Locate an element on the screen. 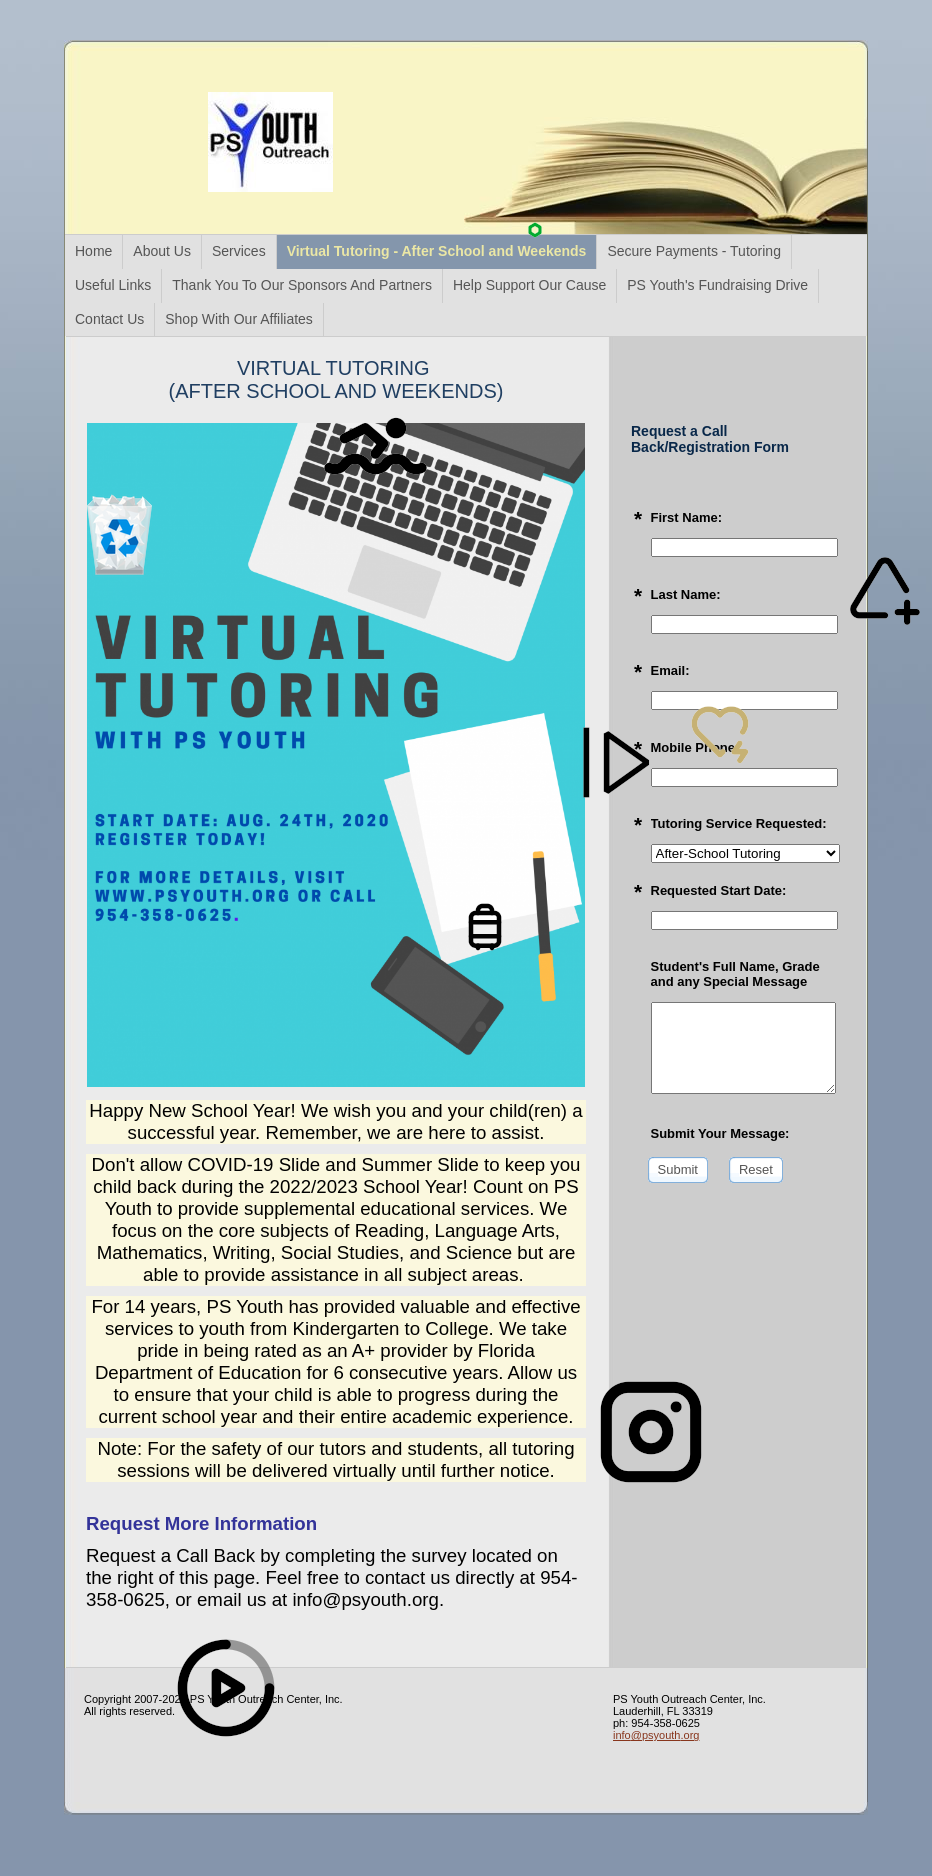 This screenshot has width=932, height=1876. access swimming or pool activities is located at coordinates (375, 443).